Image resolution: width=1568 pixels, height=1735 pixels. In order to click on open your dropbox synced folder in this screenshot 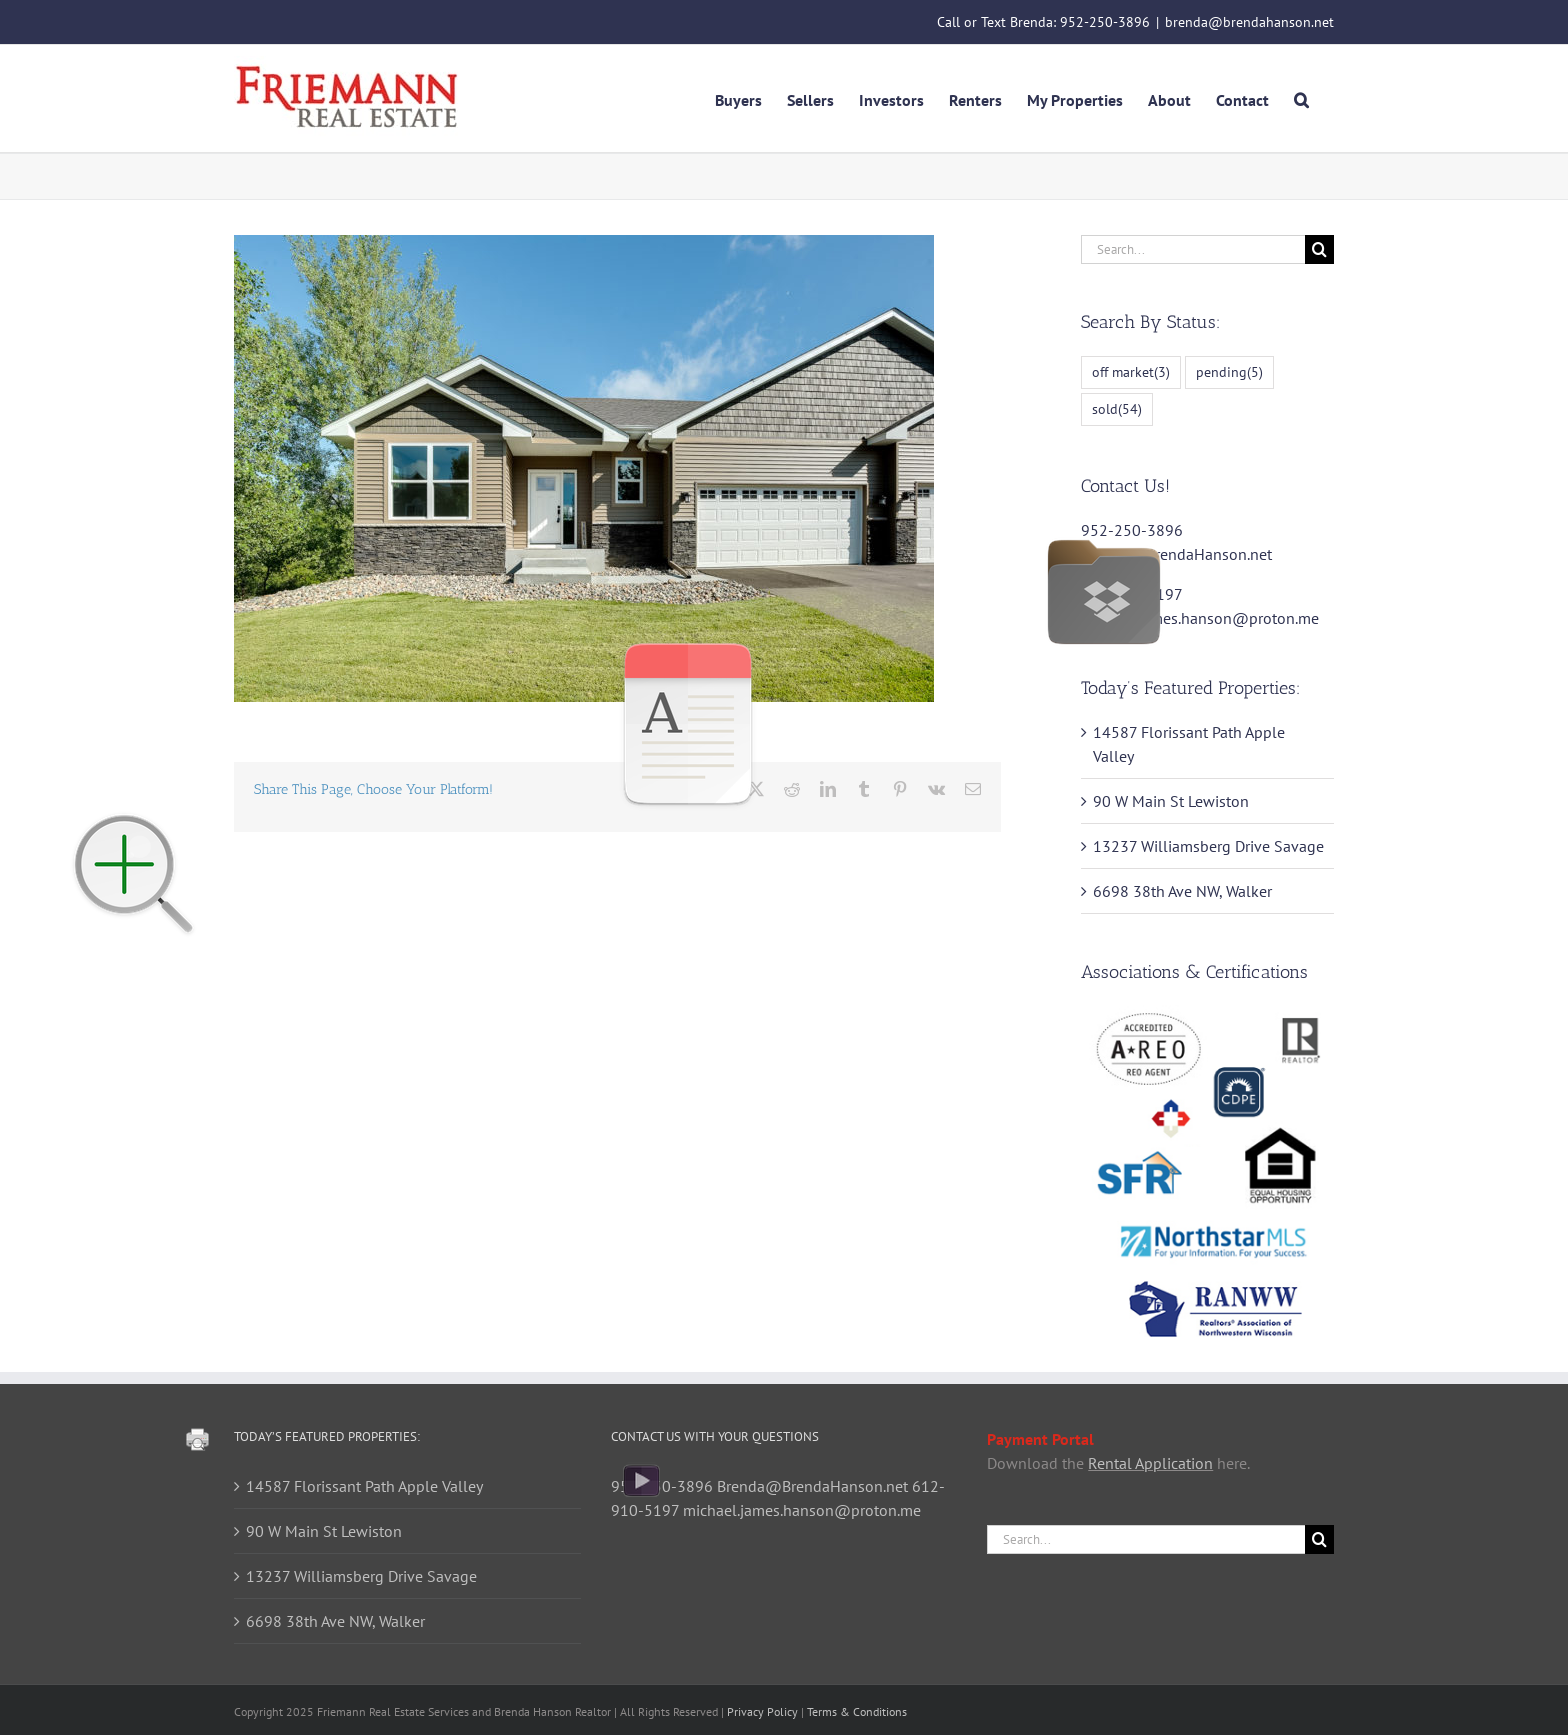, I will do `click(1104, 592)`.